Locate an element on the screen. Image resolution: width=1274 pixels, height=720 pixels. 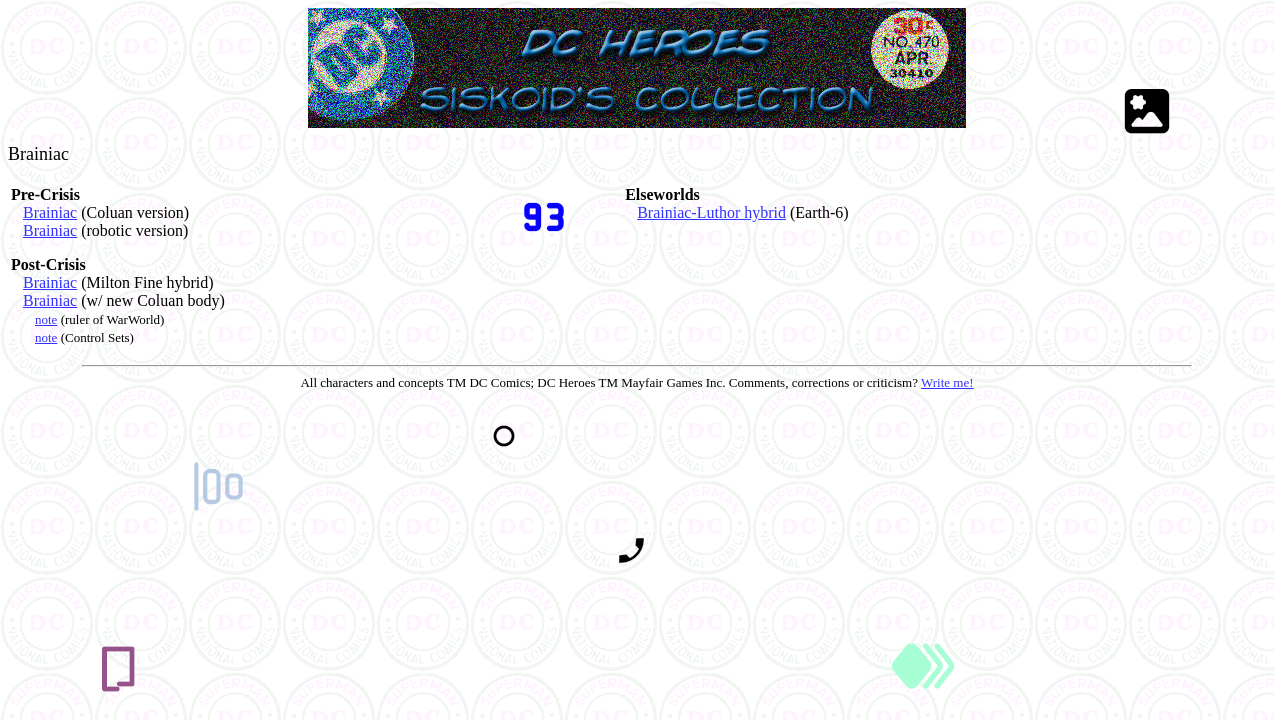
add or upload an image is located at coordinates (1147, 111).